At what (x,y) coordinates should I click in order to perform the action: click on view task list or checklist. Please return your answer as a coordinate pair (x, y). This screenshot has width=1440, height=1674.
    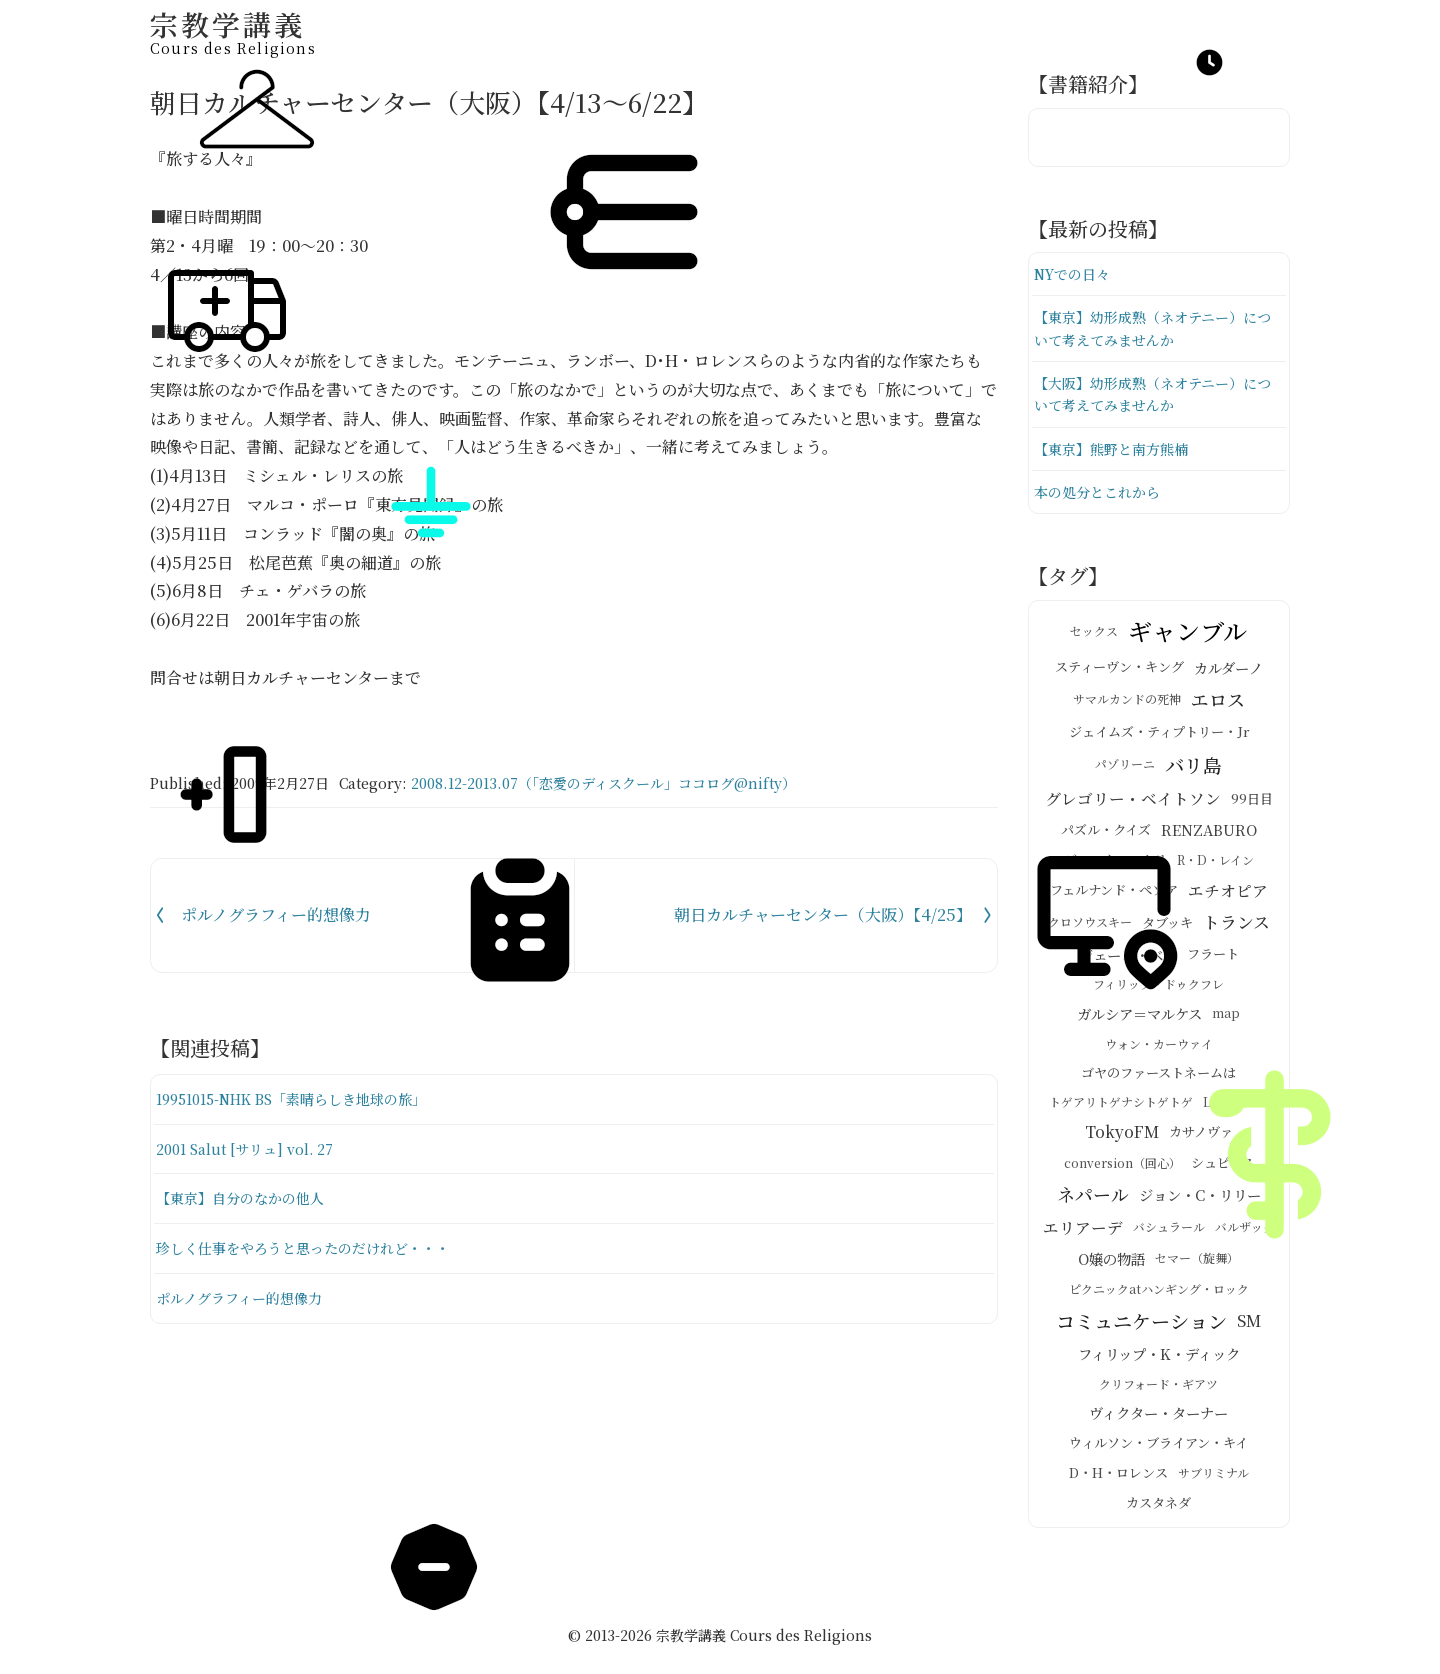
    Looking at the image, I should click on (520, 920).